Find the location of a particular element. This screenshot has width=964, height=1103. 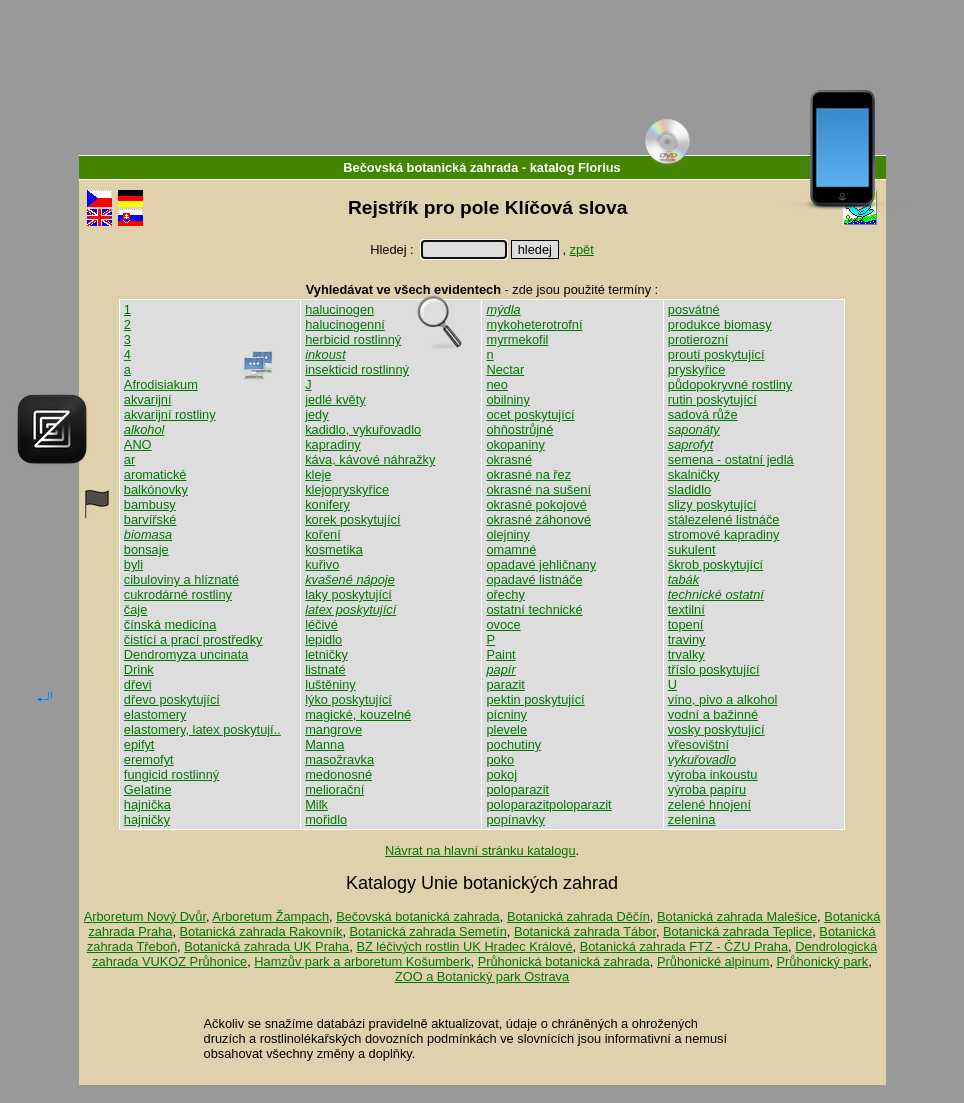

open zed code editor is located at coordinates (52, 429).